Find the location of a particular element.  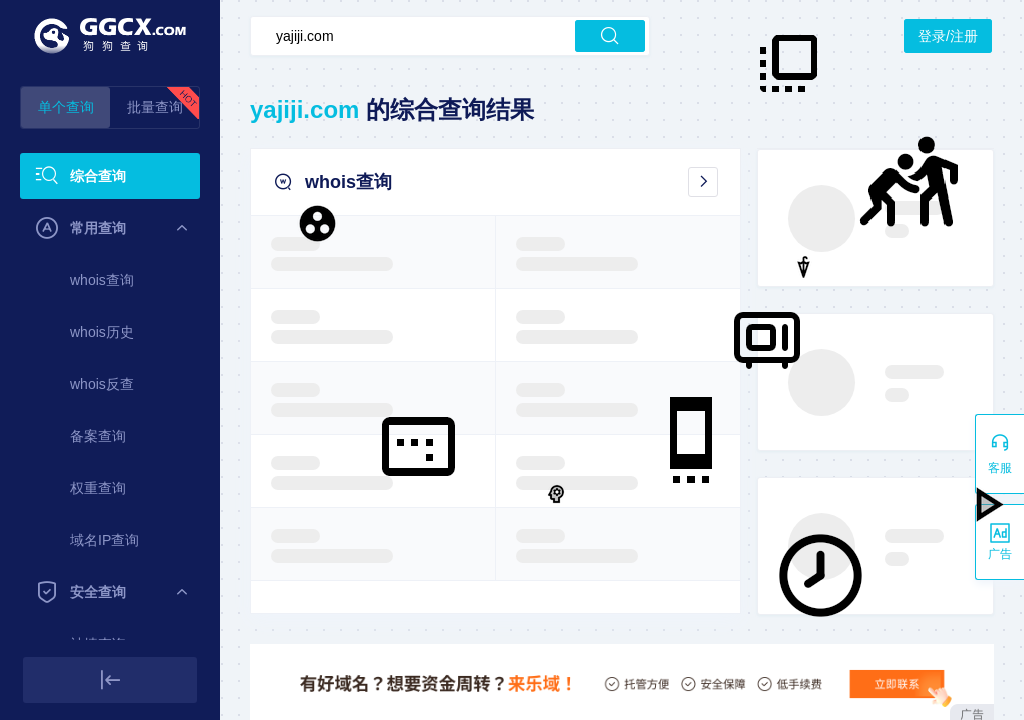

bring window to front is located at coordinates (788, 63).